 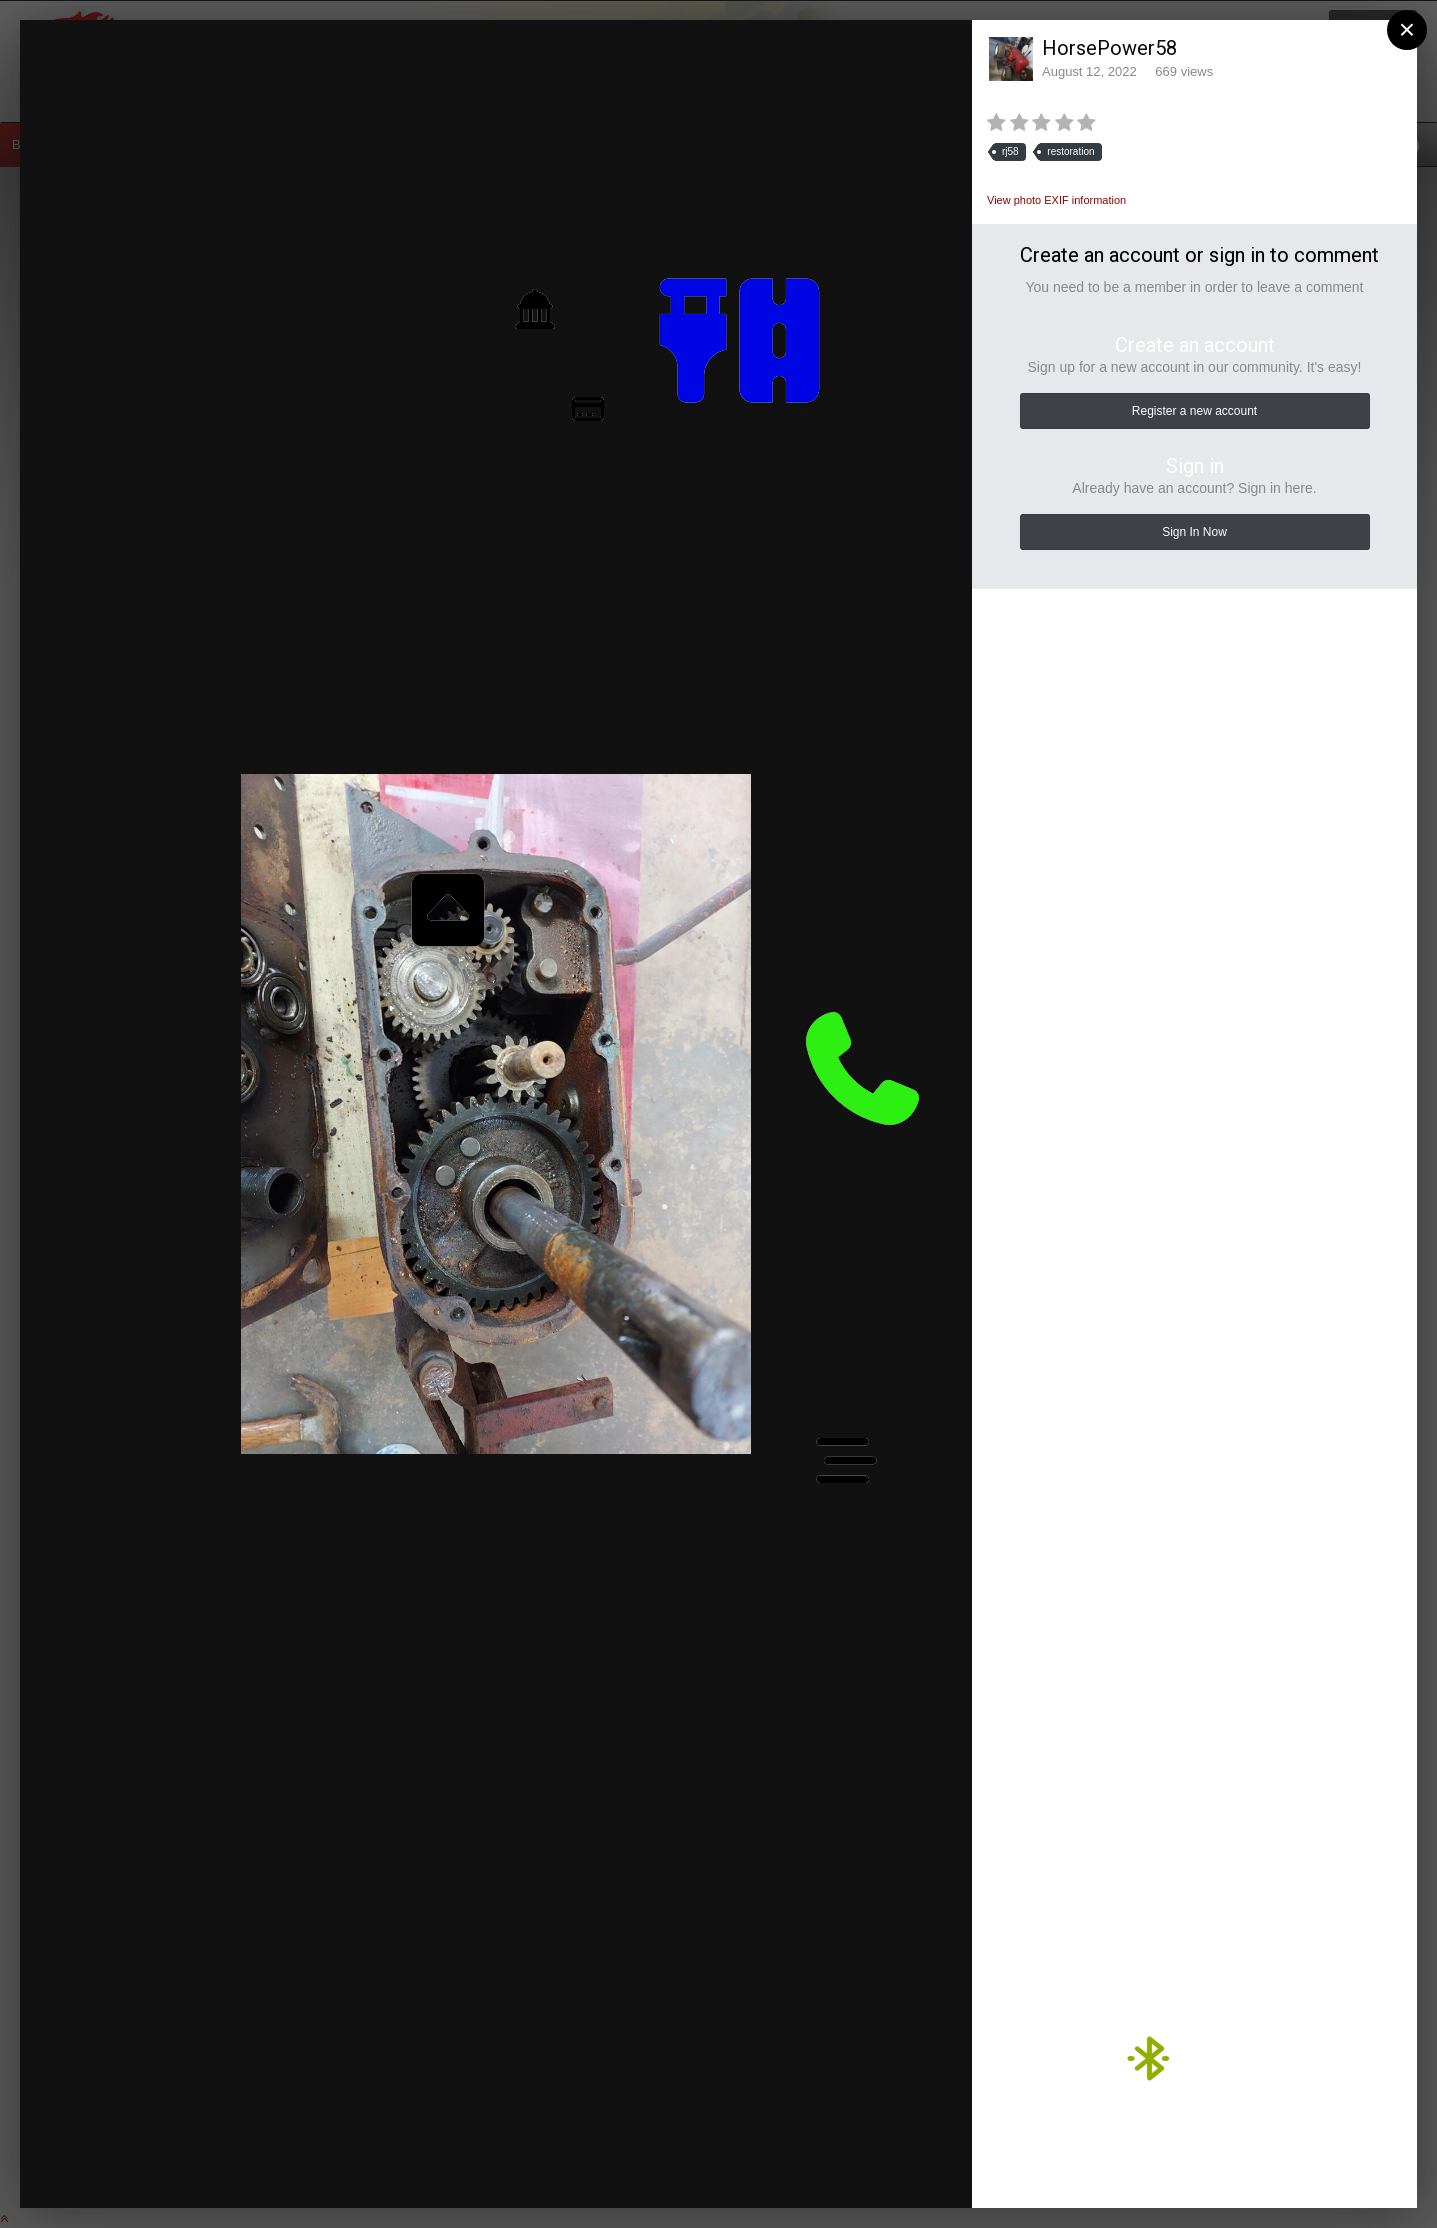 What do you see at coordinates (846, 1460) in the screenshot?
I see `access live stream or feed` at bounding box center [846, 1460].